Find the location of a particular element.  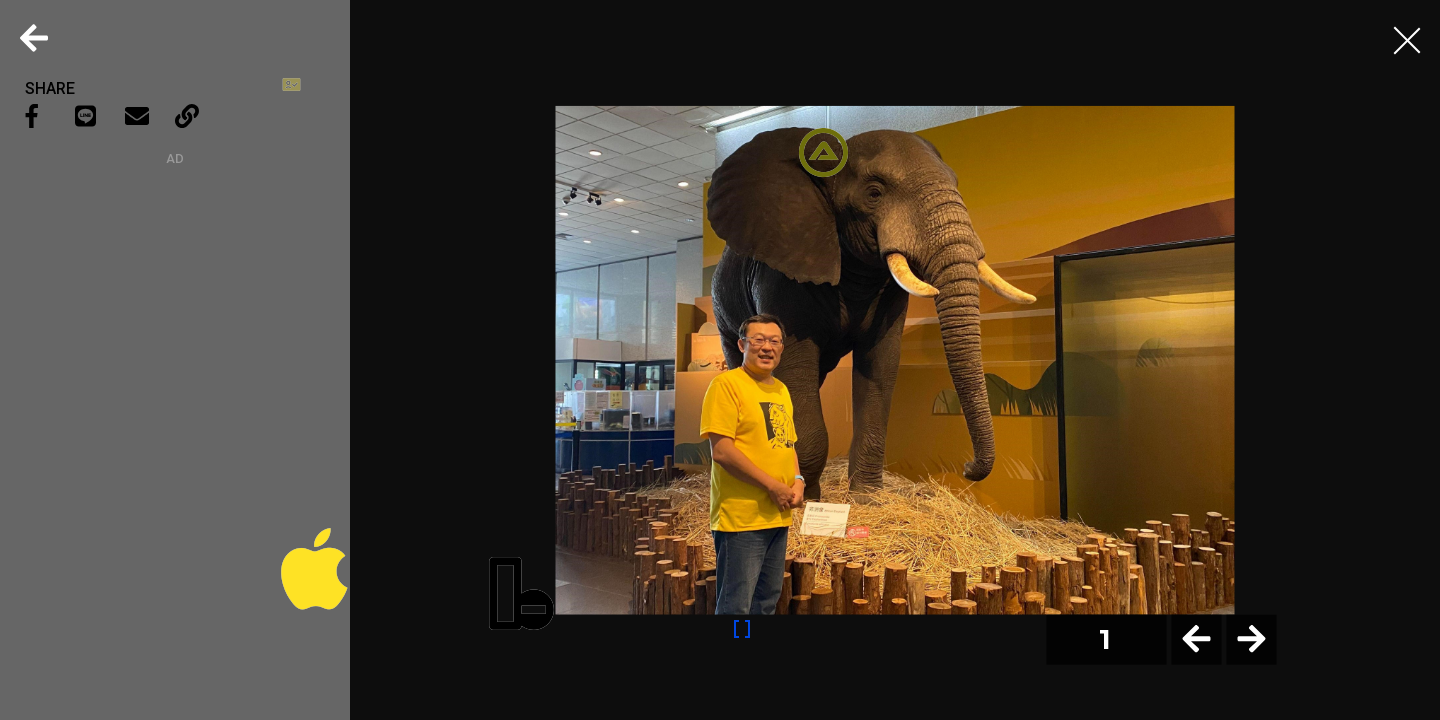

view or edit code brackets is located at coordinates (742, 629).